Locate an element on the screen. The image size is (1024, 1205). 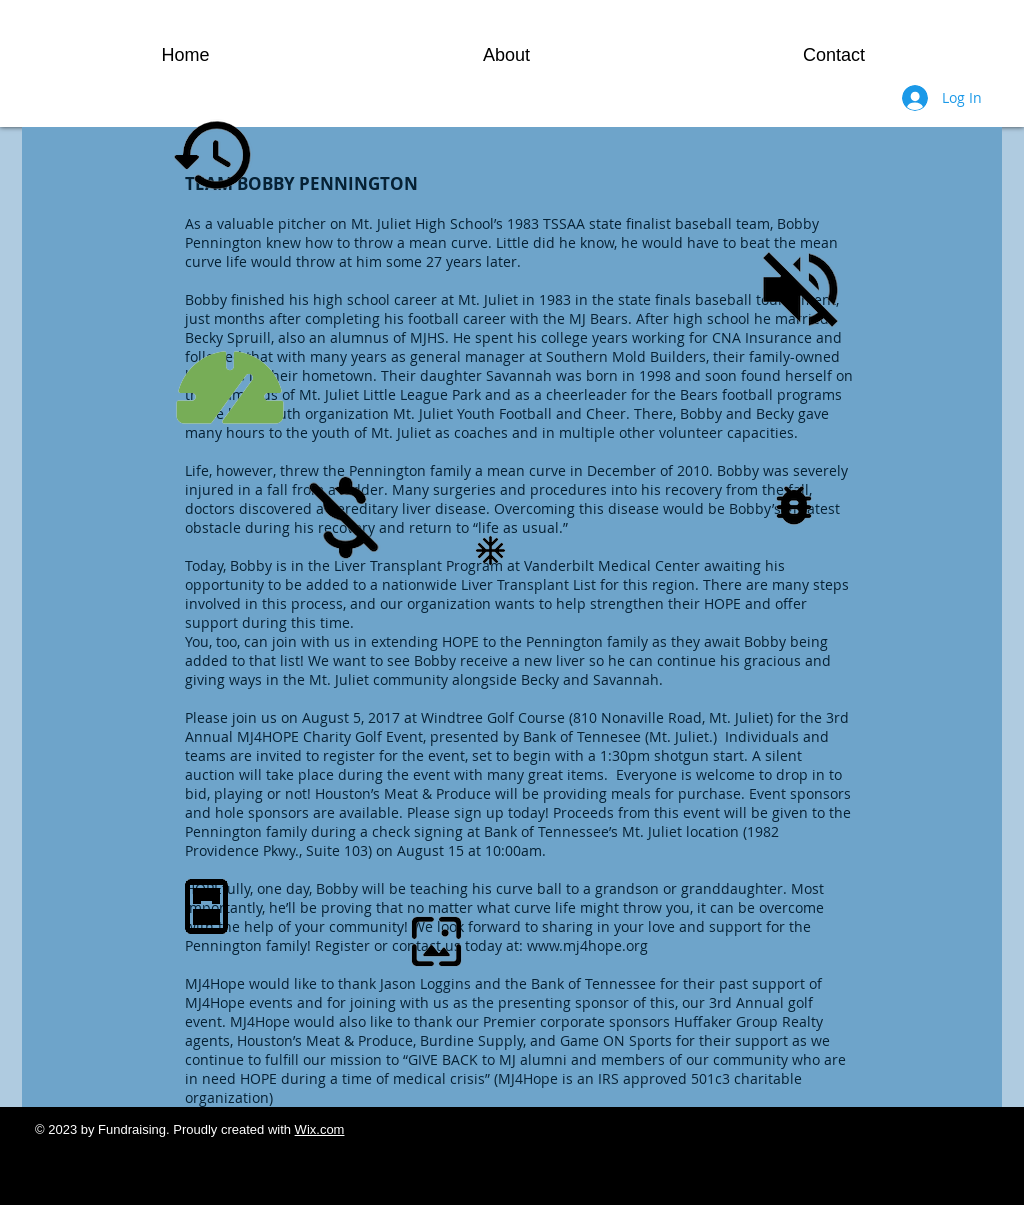
toggle air conditioning or cooling settings is located at coordinates (490, 550).